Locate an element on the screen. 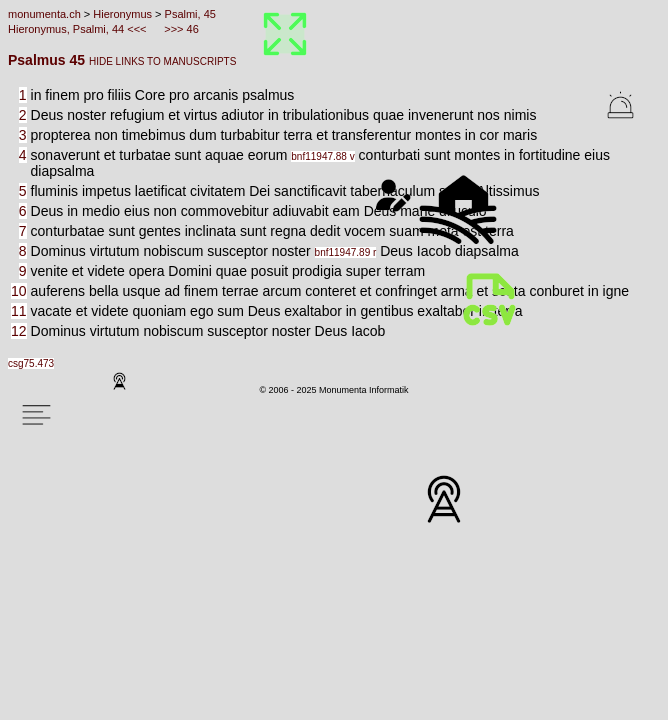 The height and width of the screenshot is (720, 668). open or view a CSV file is located at coordinates (490, 301).